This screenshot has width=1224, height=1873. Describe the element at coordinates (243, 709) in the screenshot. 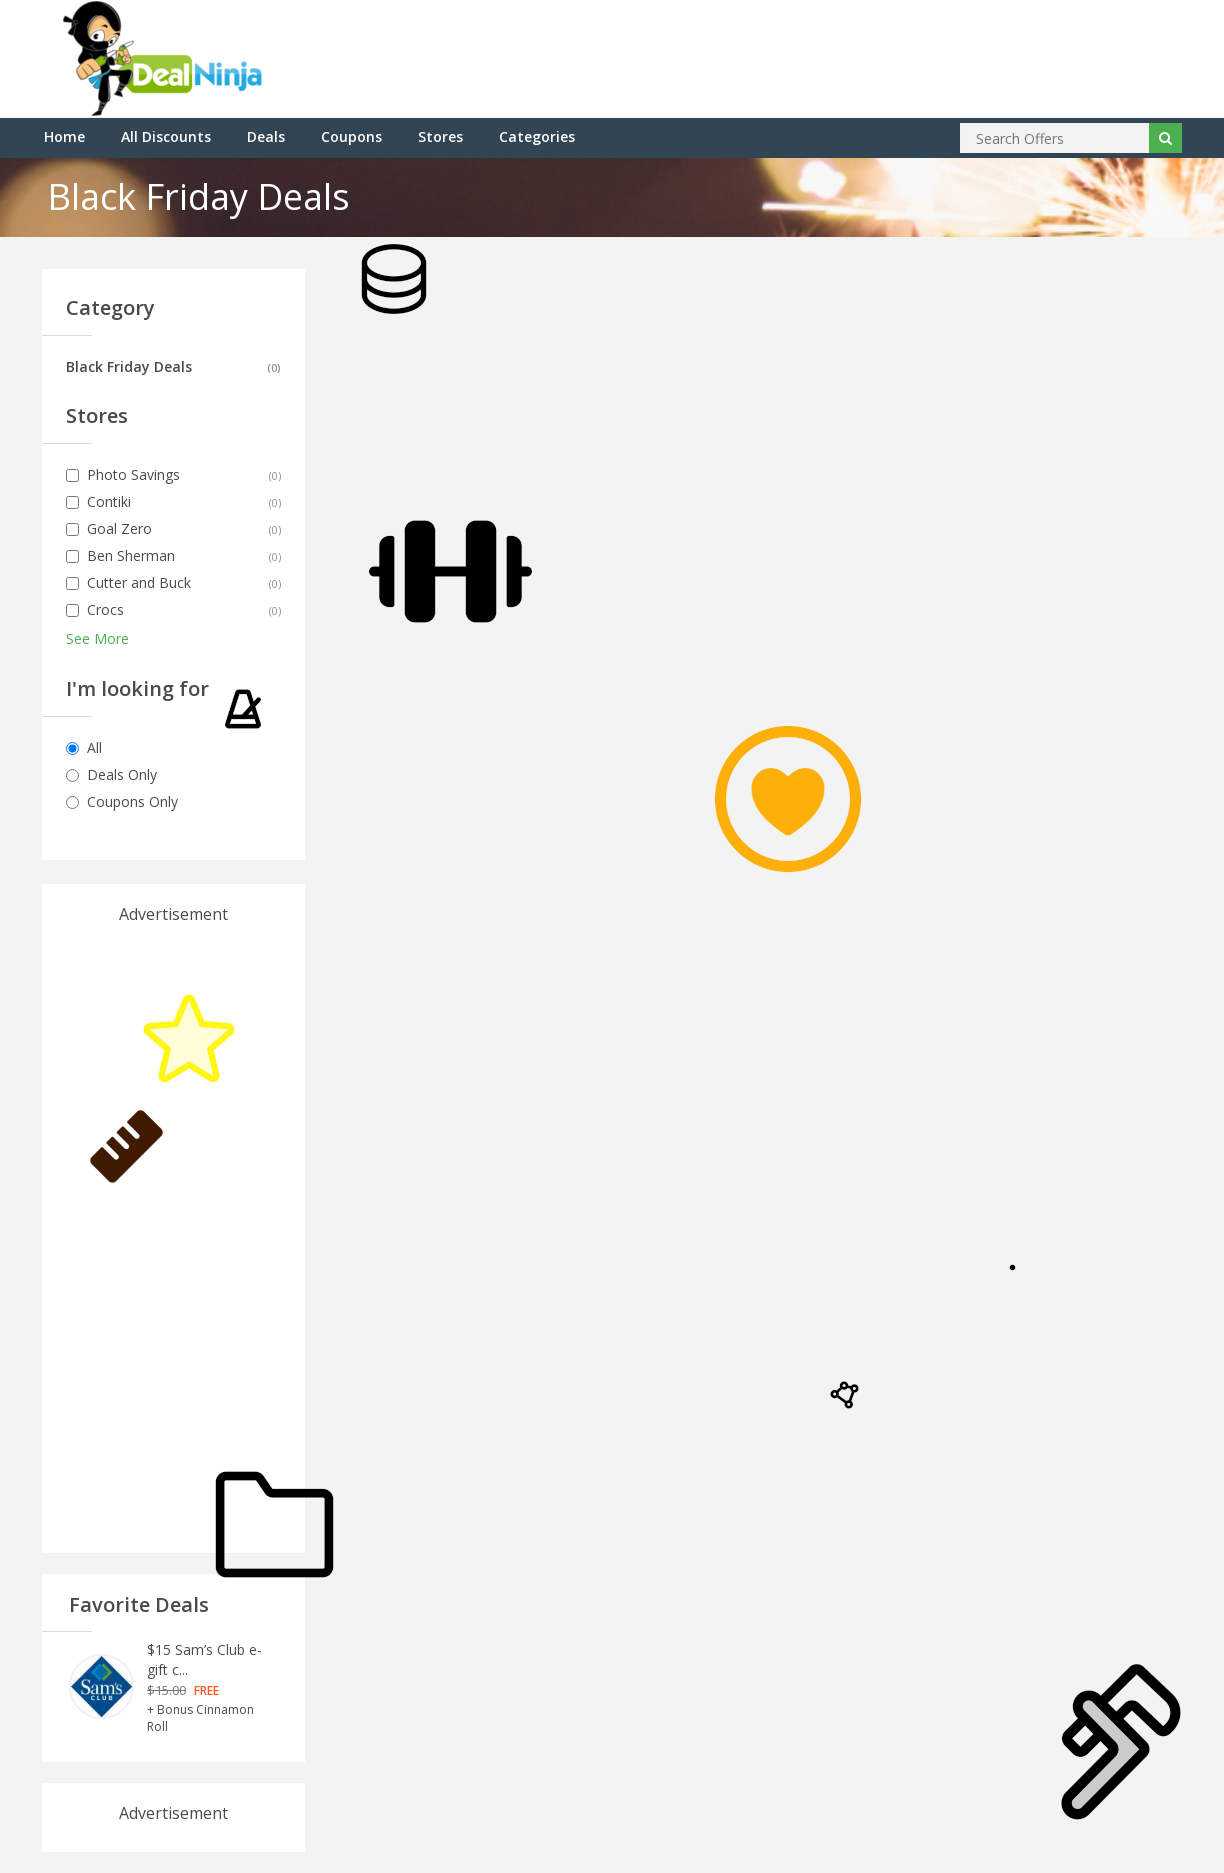

I see `adjust tempo or timing settings` at that location.